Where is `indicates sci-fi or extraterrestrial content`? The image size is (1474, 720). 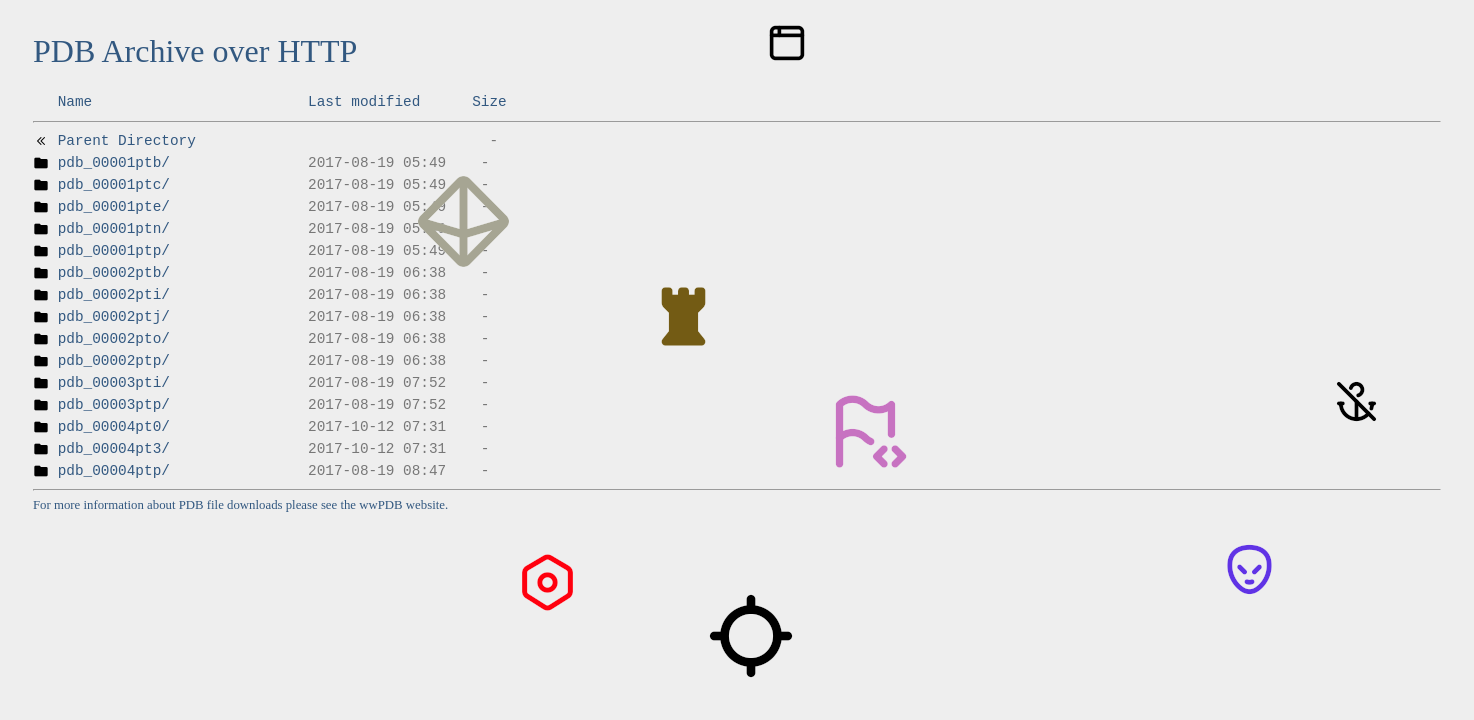 indicates sci-fi or extraterrestrial content is located at coordinates (1249, 569).